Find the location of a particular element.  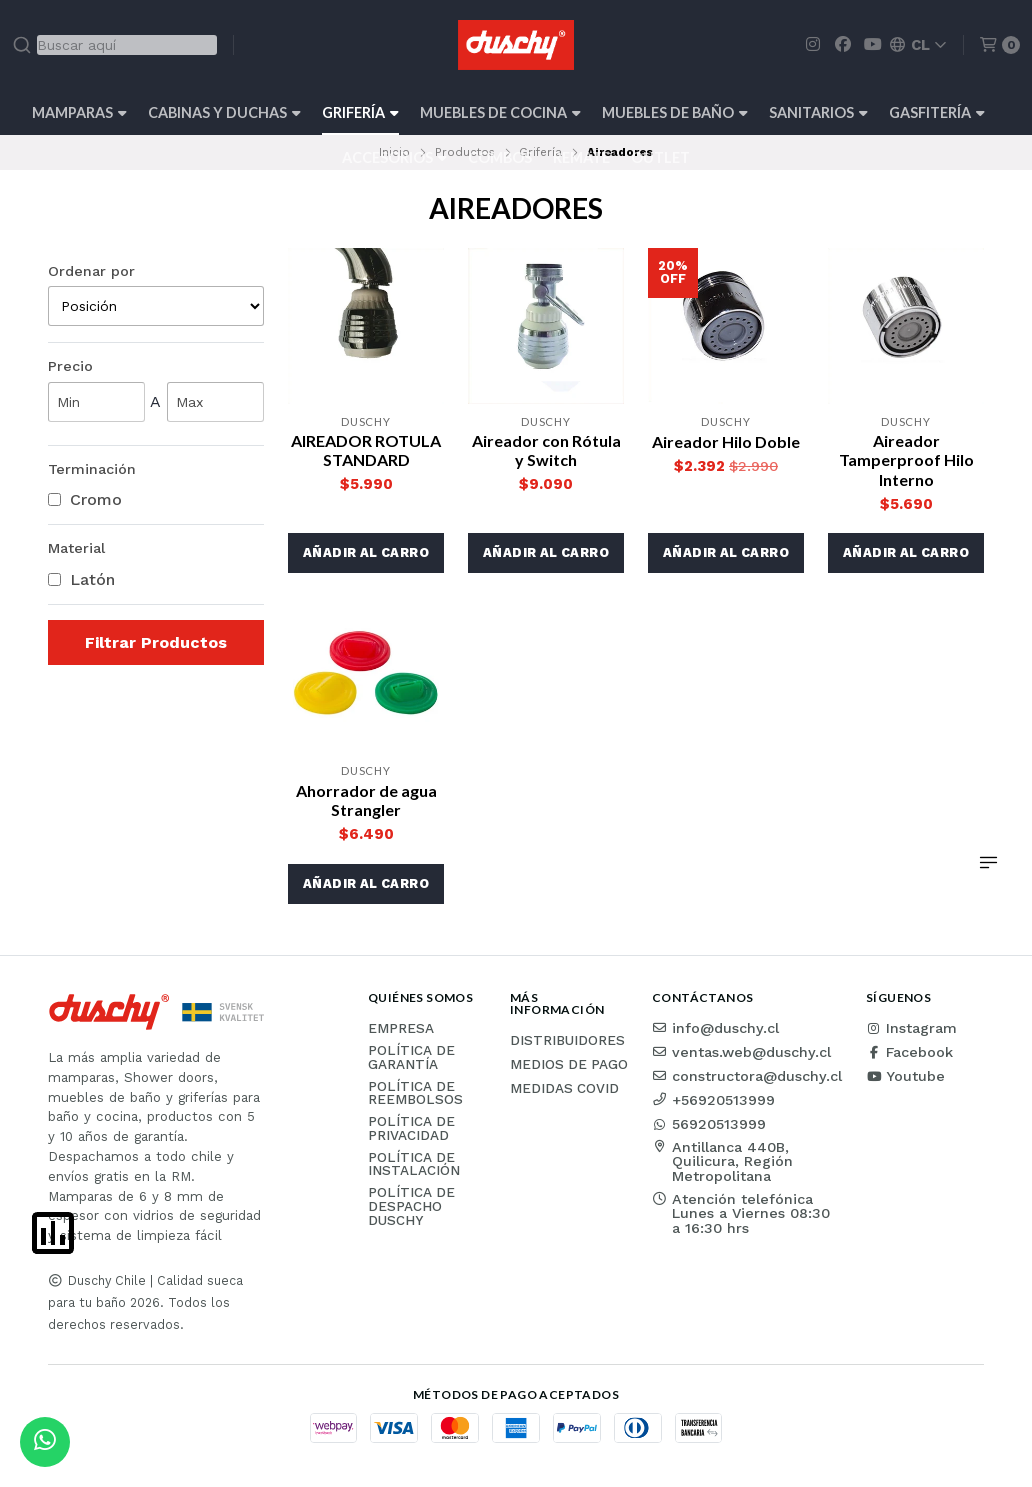

open navigation menu is located at coordinates (988, 862).